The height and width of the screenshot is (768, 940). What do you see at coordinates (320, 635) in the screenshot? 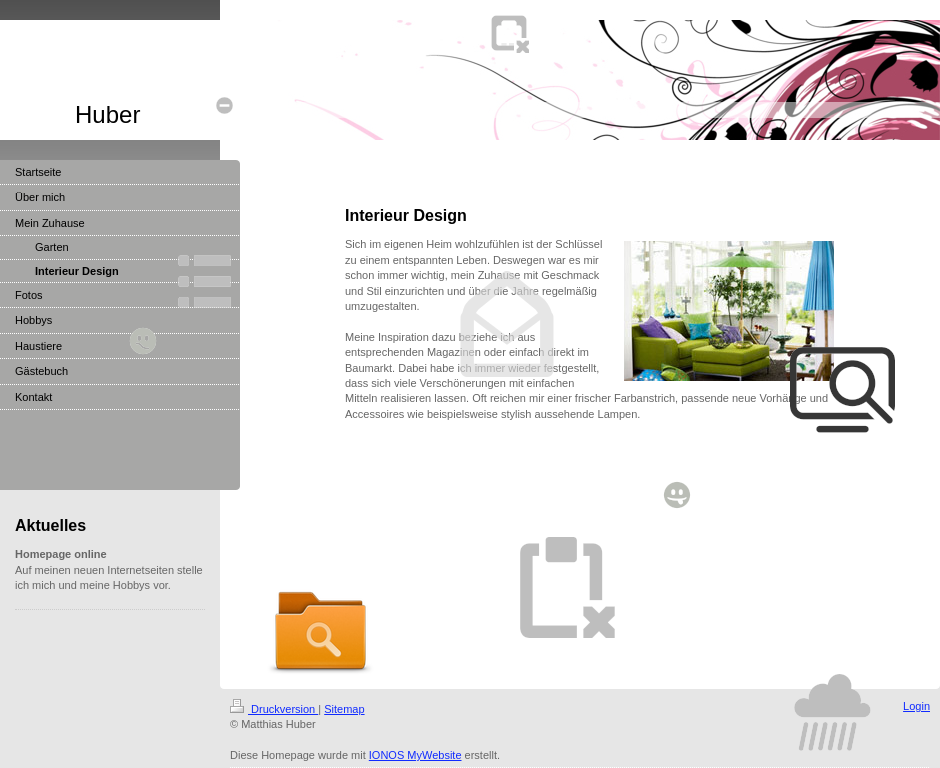
I see `access saved search queries` at bounding box center [320, 635].